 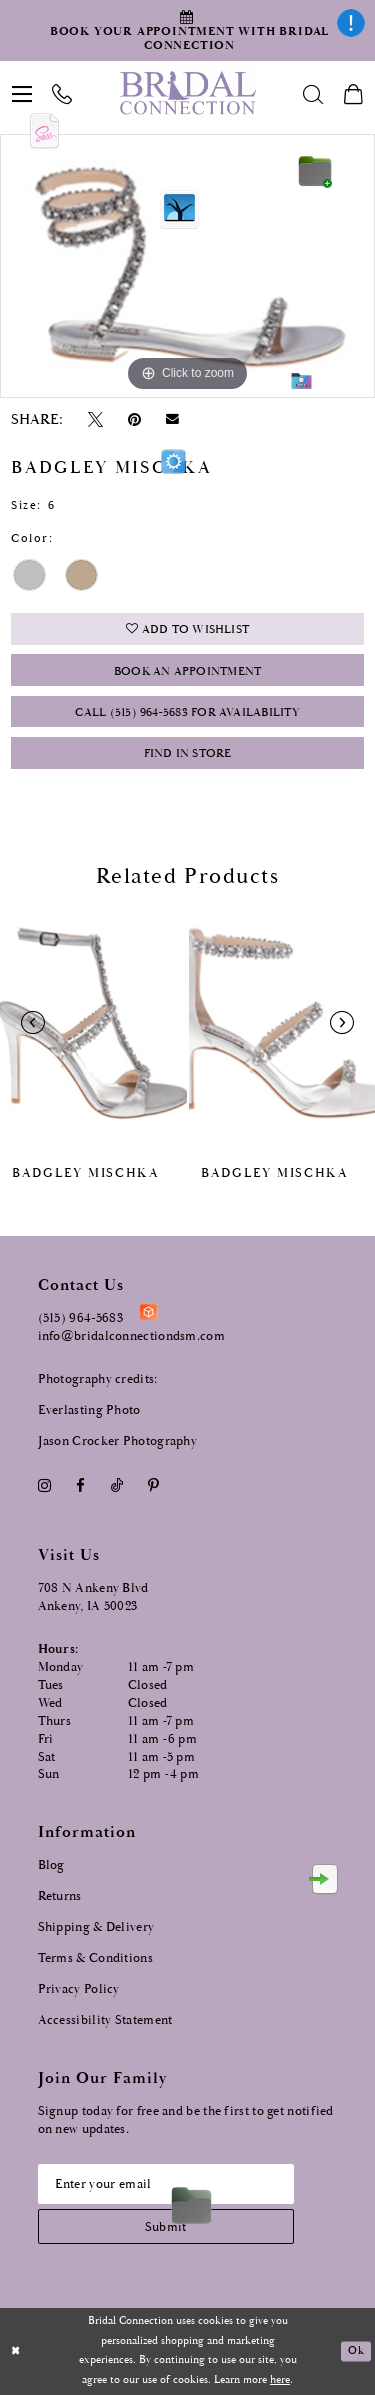 I want to click on indicates a sass stylesheet file, so click(x=44, y=130).